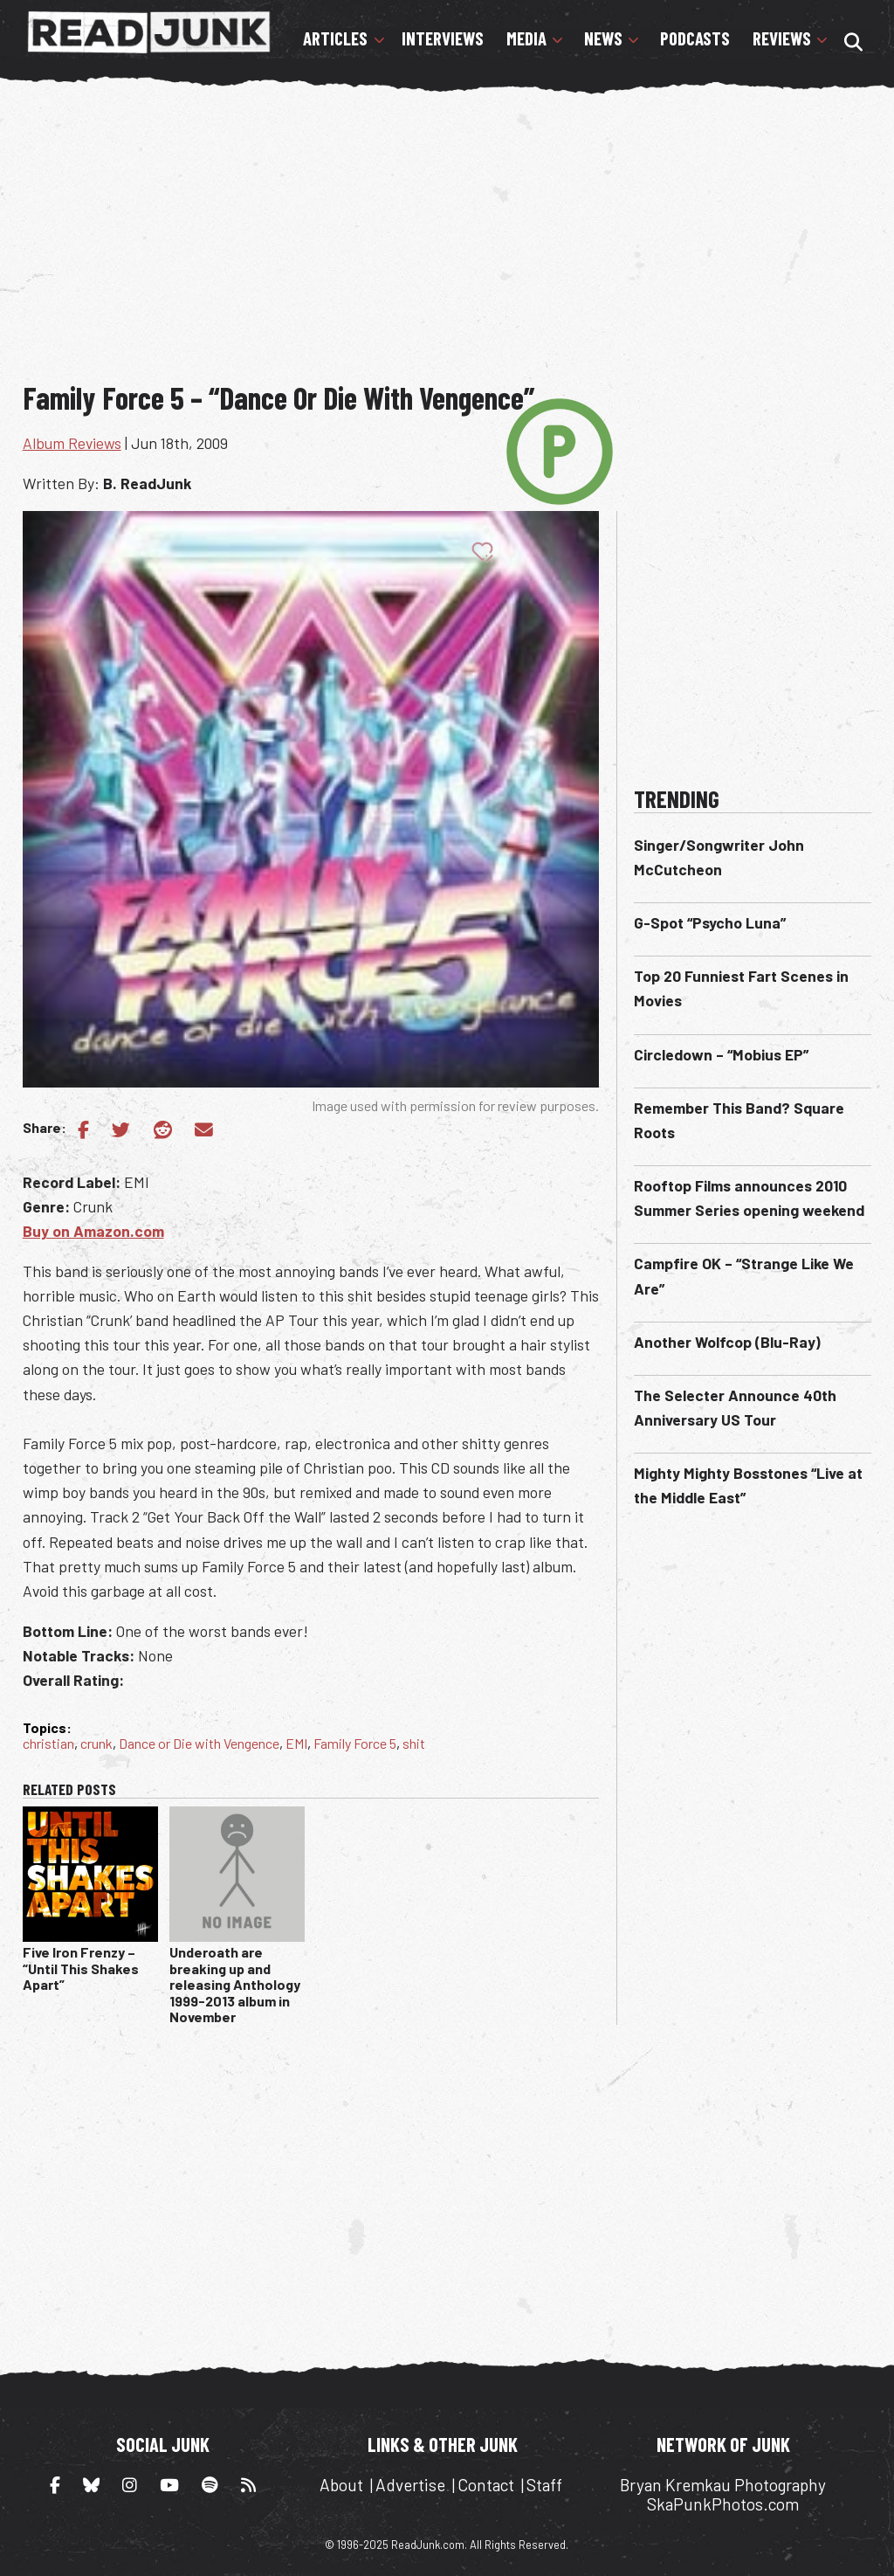 The width and height of the screenshot is (894, 2576). What do you see at coordinates (560, 452) in the screenshot?
I see `parking available or parking location` at bounding box center [560, 452].